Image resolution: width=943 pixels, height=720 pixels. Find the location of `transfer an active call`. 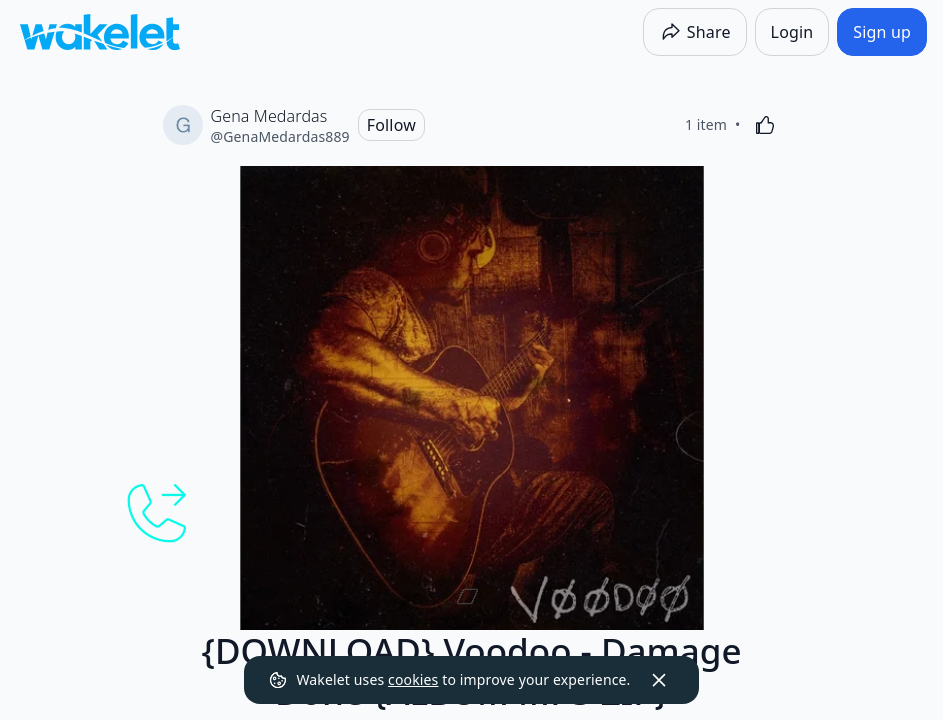

transfer an active call is located at coordinates (158, 512).